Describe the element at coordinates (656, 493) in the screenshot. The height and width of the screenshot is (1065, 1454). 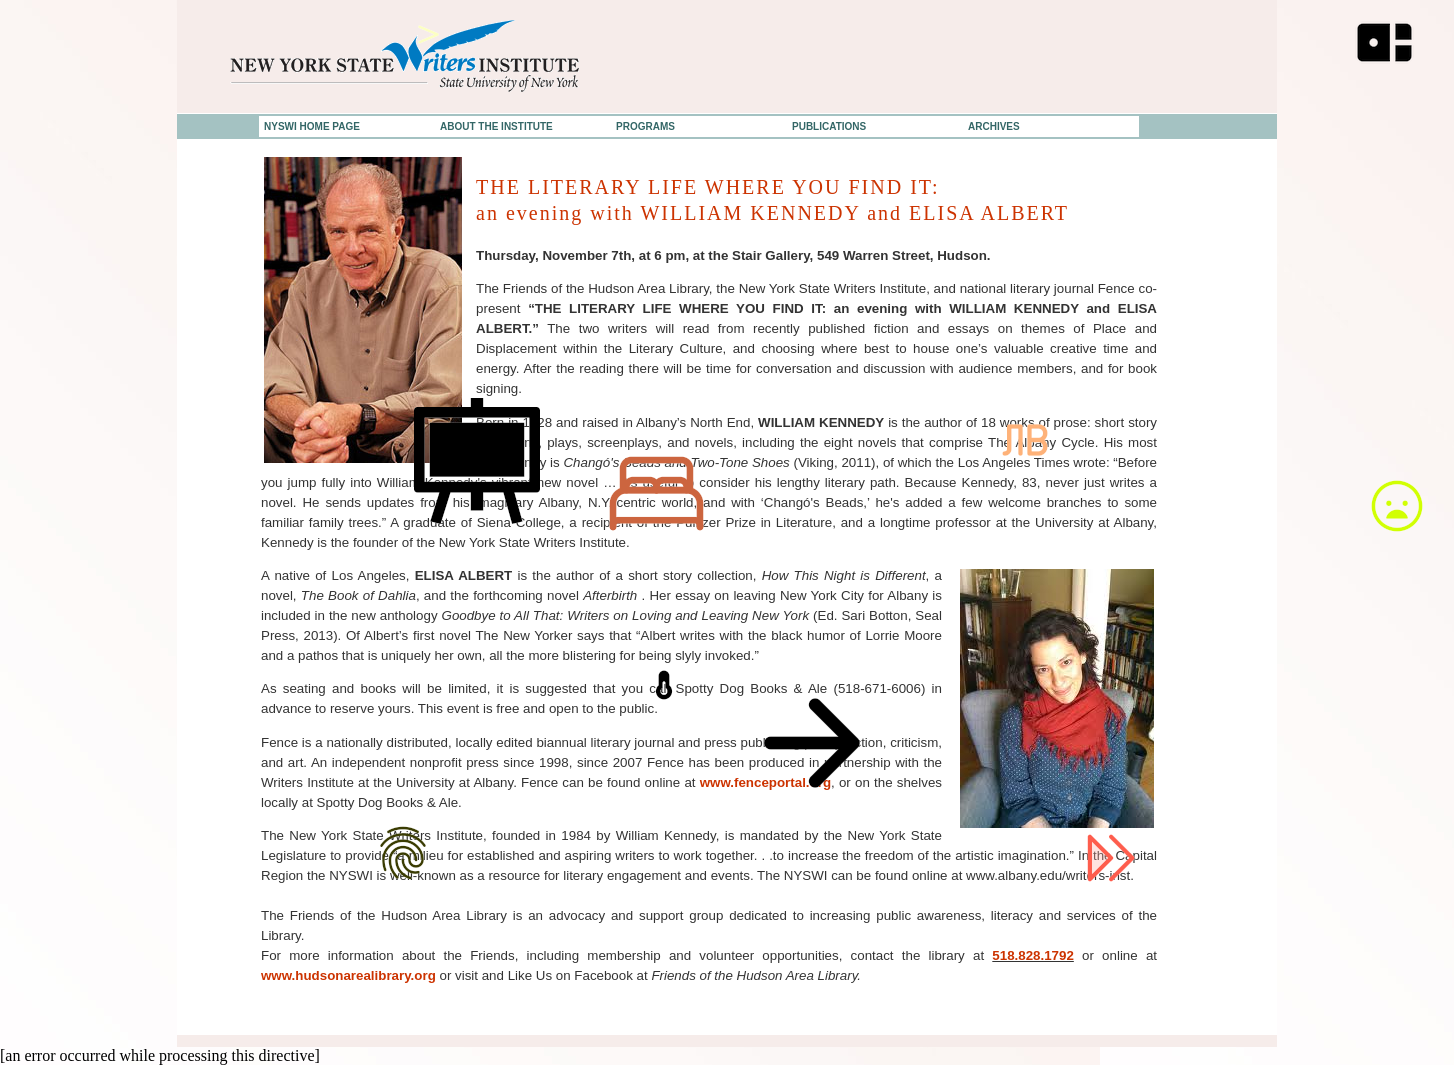
I see `view hotel or accommodation options` at that location.